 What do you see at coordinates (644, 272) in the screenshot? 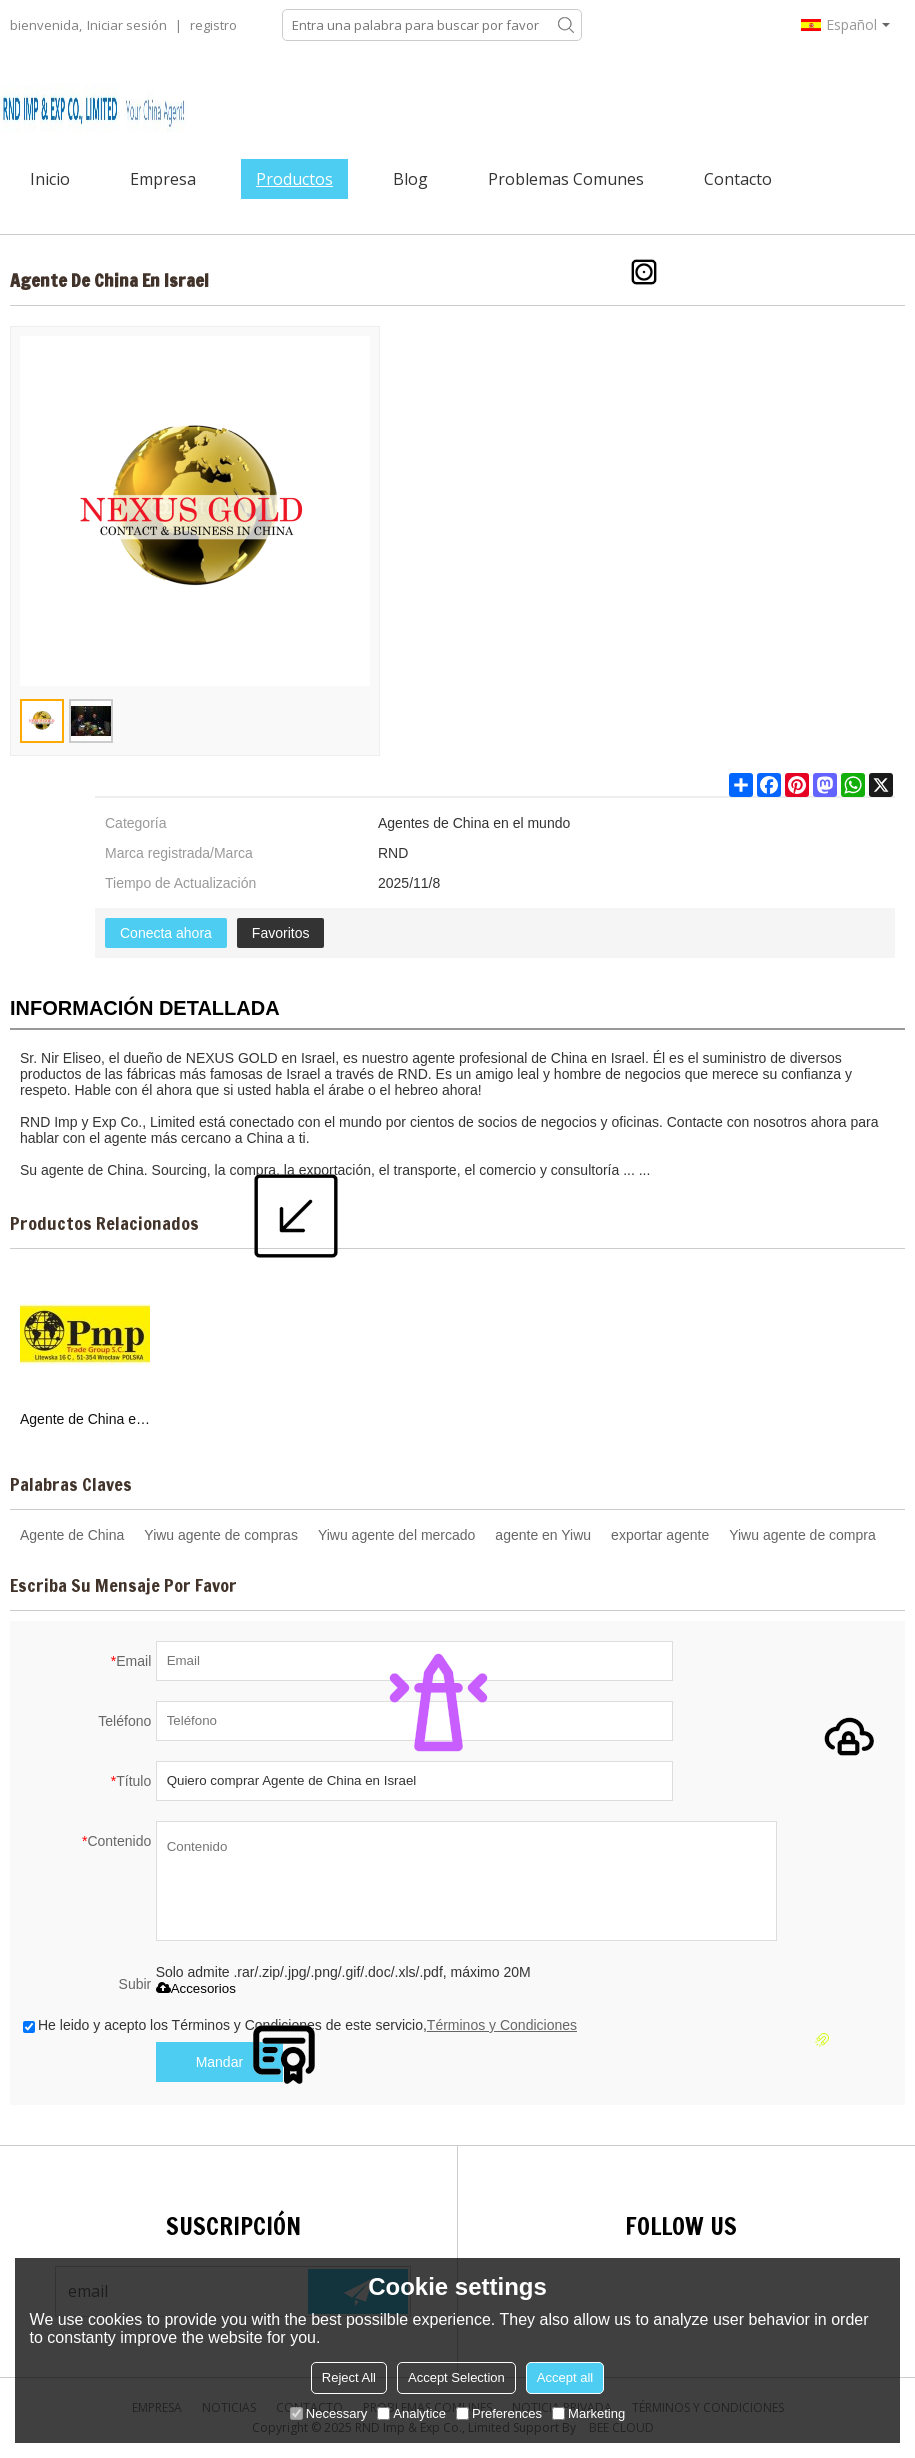
I see `tumble dry on low heat setting` at bounding box center [644, 272].